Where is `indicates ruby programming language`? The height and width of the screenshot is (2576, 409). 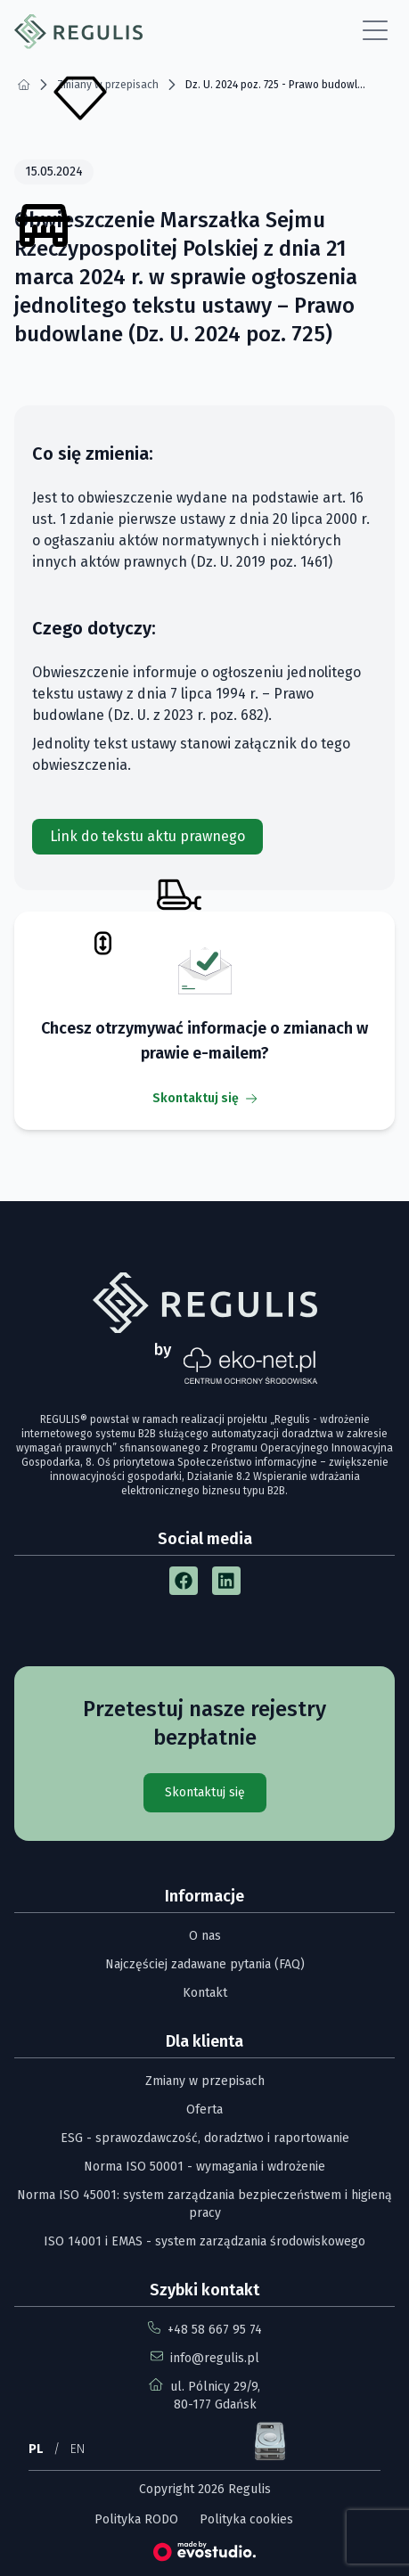
indicates ruby programming language is located at coordinates (80, 97).